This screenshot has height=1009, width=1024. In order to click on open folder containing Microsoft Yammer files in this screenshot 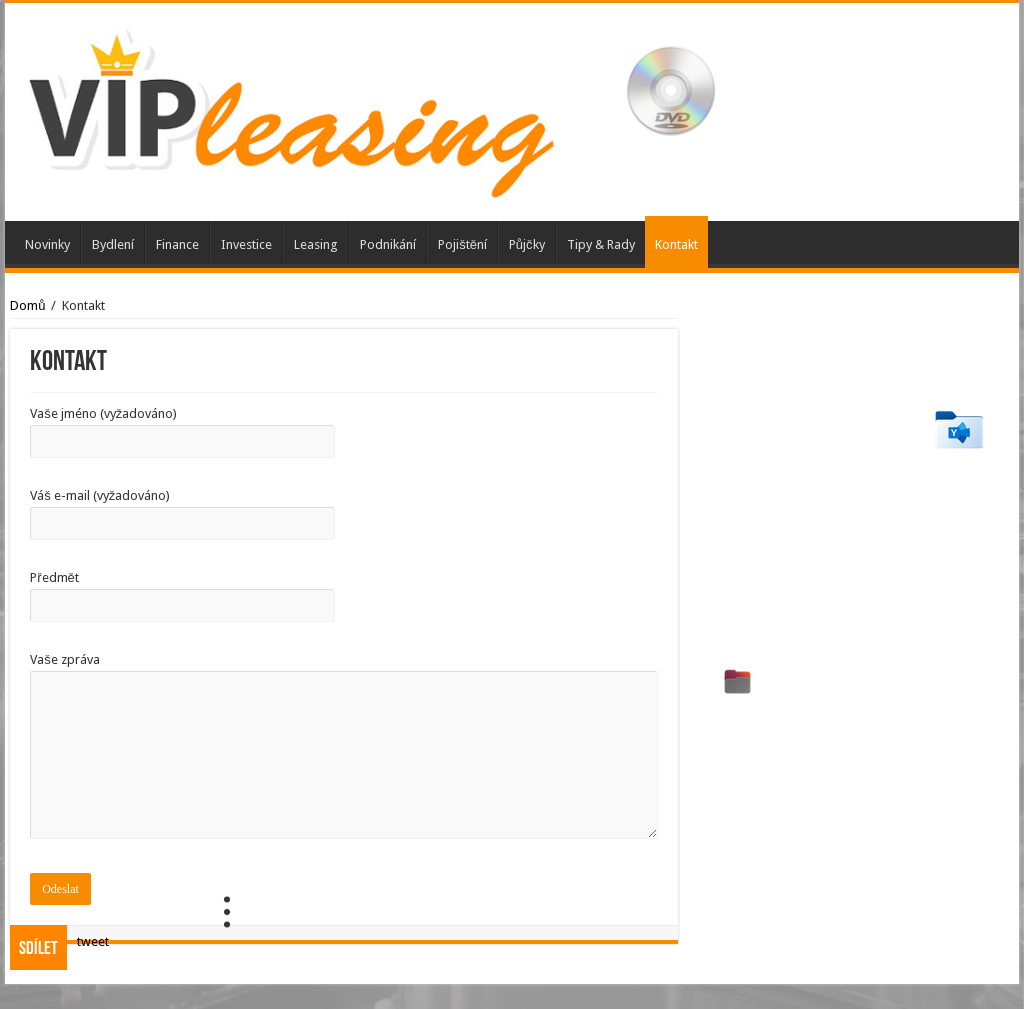, I will do `click(959, 431)`.